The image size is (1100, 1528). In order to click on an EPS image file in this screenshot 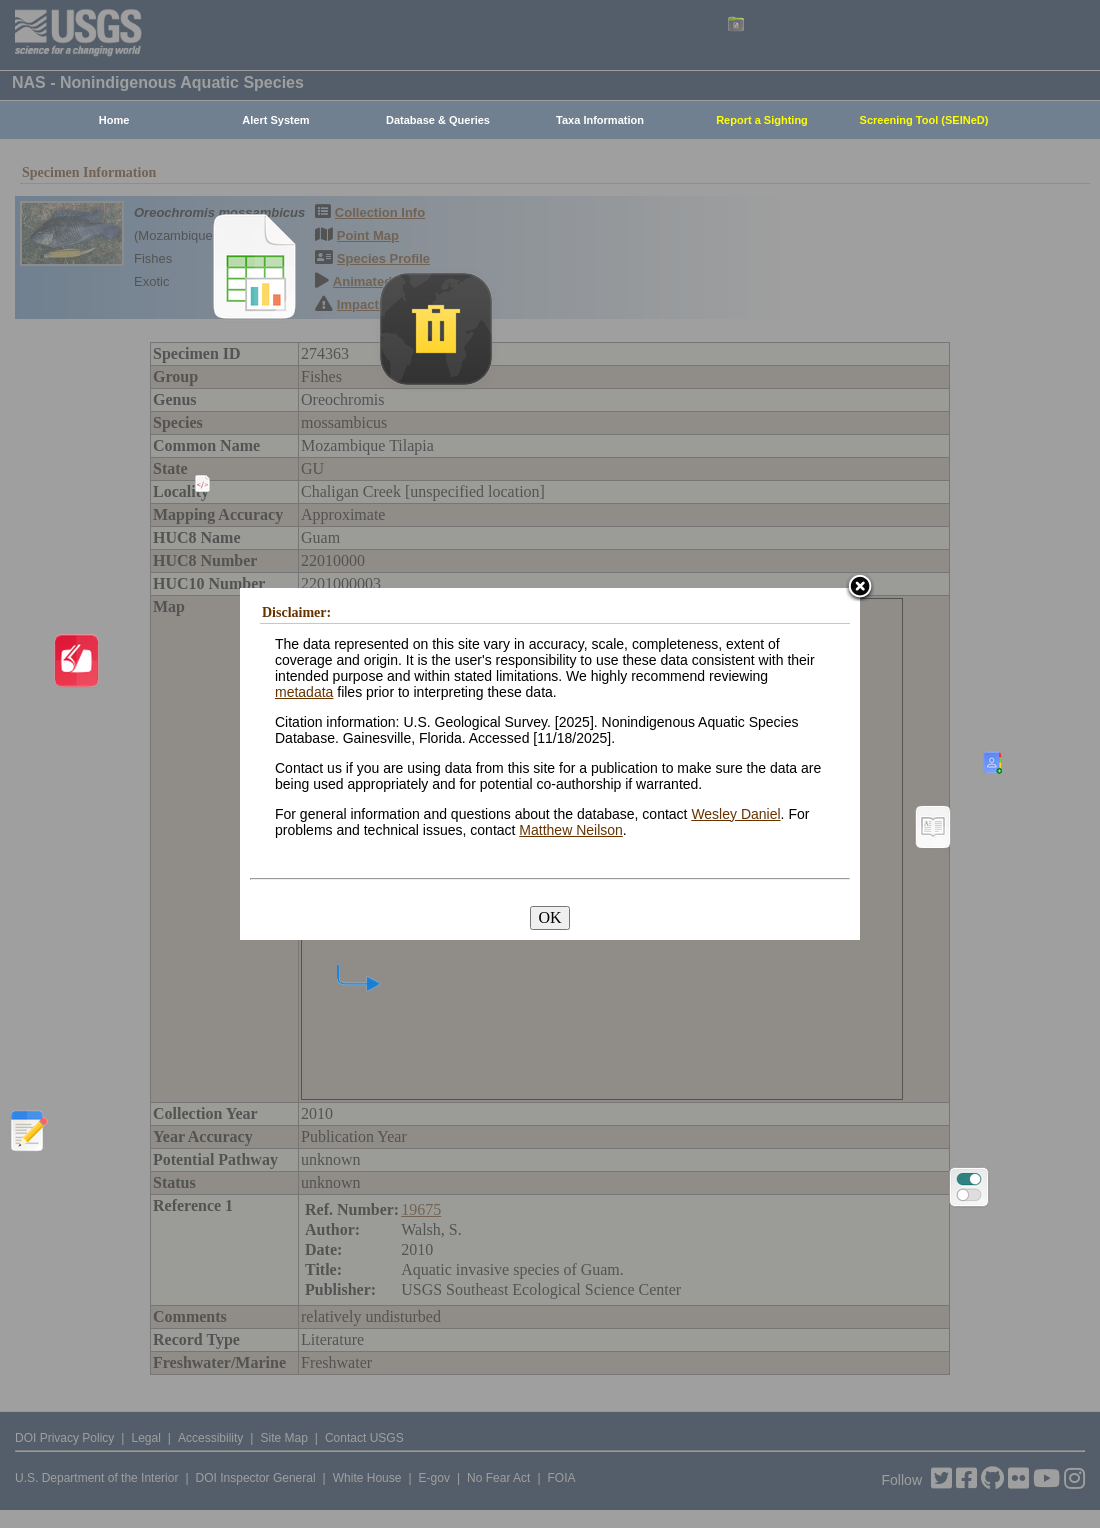, I will do `click(76, 660)`.